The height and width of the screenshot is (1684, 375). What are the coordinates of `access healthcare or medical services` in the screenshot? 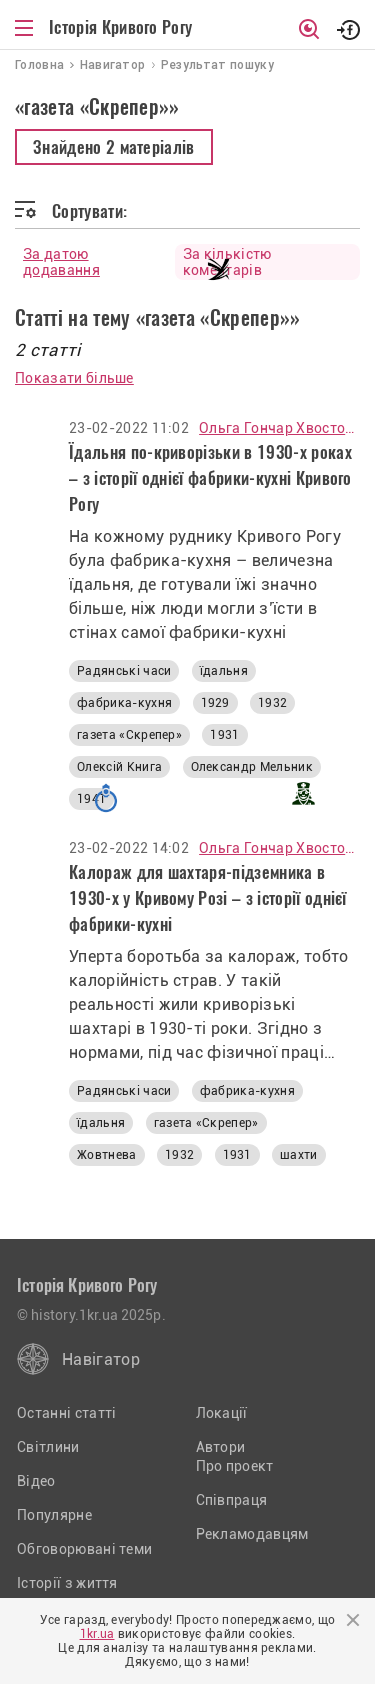 It's located at (303, 793).